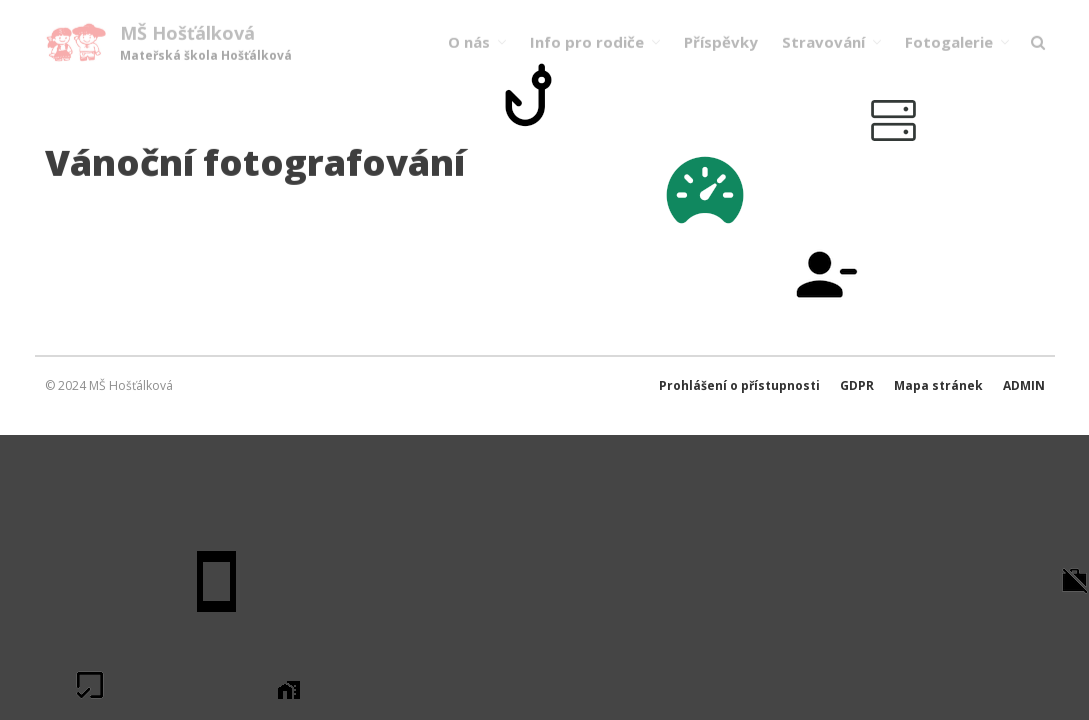 This screenshot has height=720, width=1089. What do you see at coordinates (216, 581) in the screenshot?
I see `indicates mobile device or smartphone view` at bounding box center [216, 581].